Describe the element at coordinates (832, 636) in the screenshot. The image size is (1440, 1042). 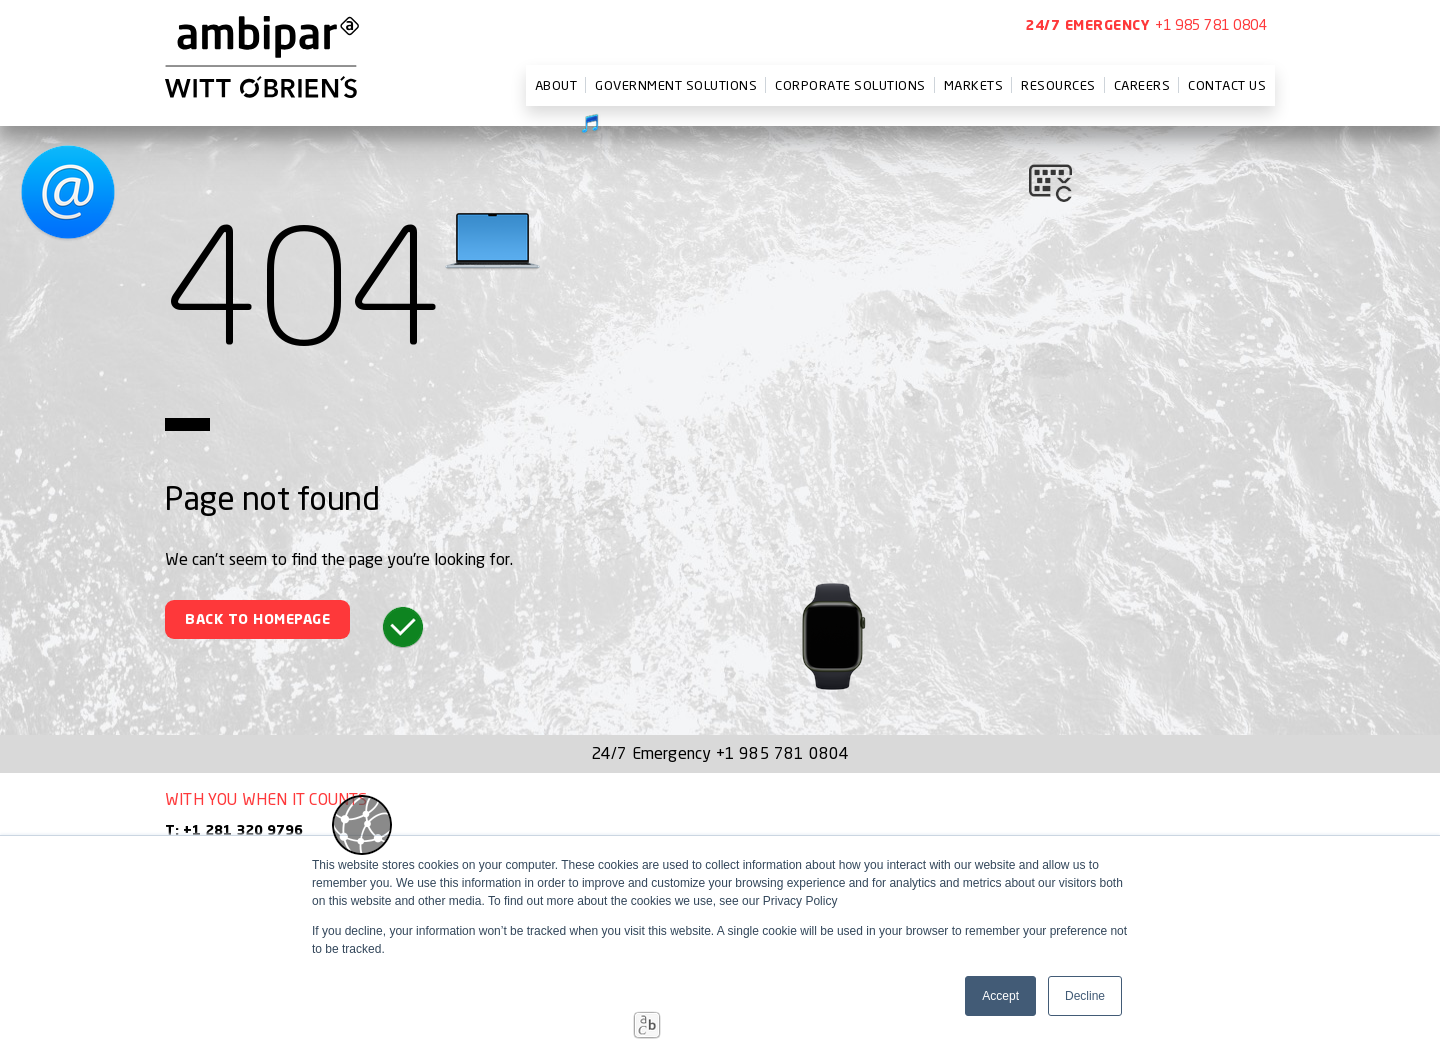
I see `apple watch series 7 device icon` at that location.